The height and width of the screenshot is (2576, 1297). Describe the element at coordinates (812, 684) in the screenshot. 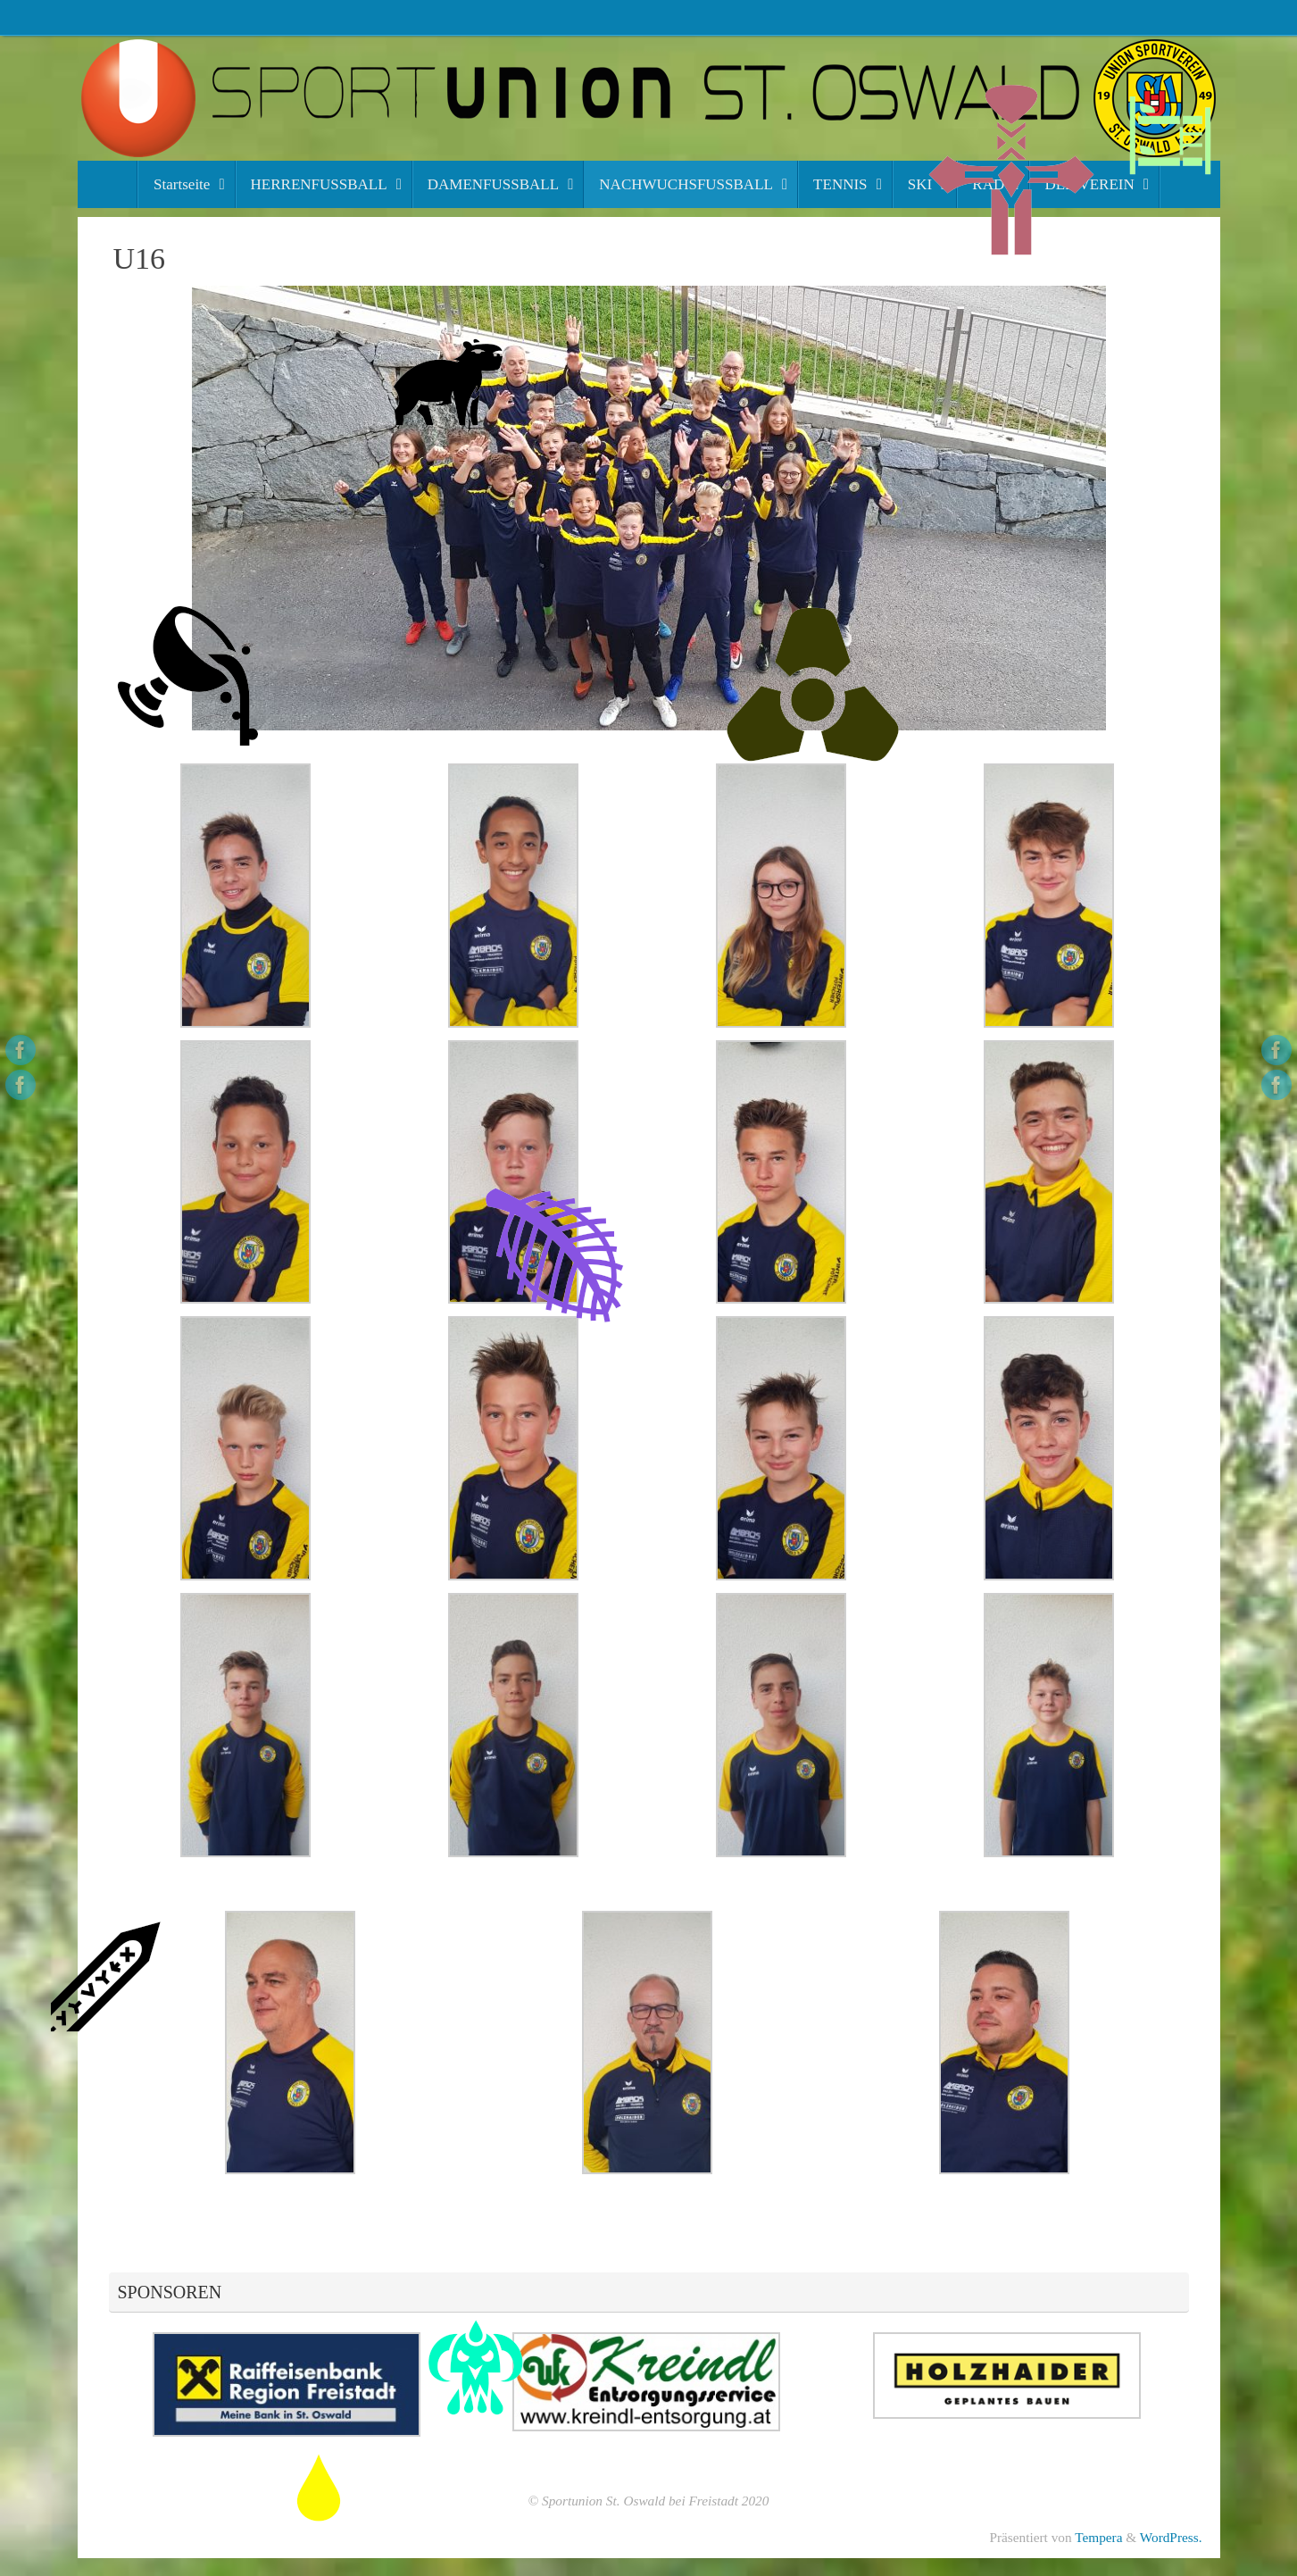

I see `indicates nuclear or reactor system status` at that location.